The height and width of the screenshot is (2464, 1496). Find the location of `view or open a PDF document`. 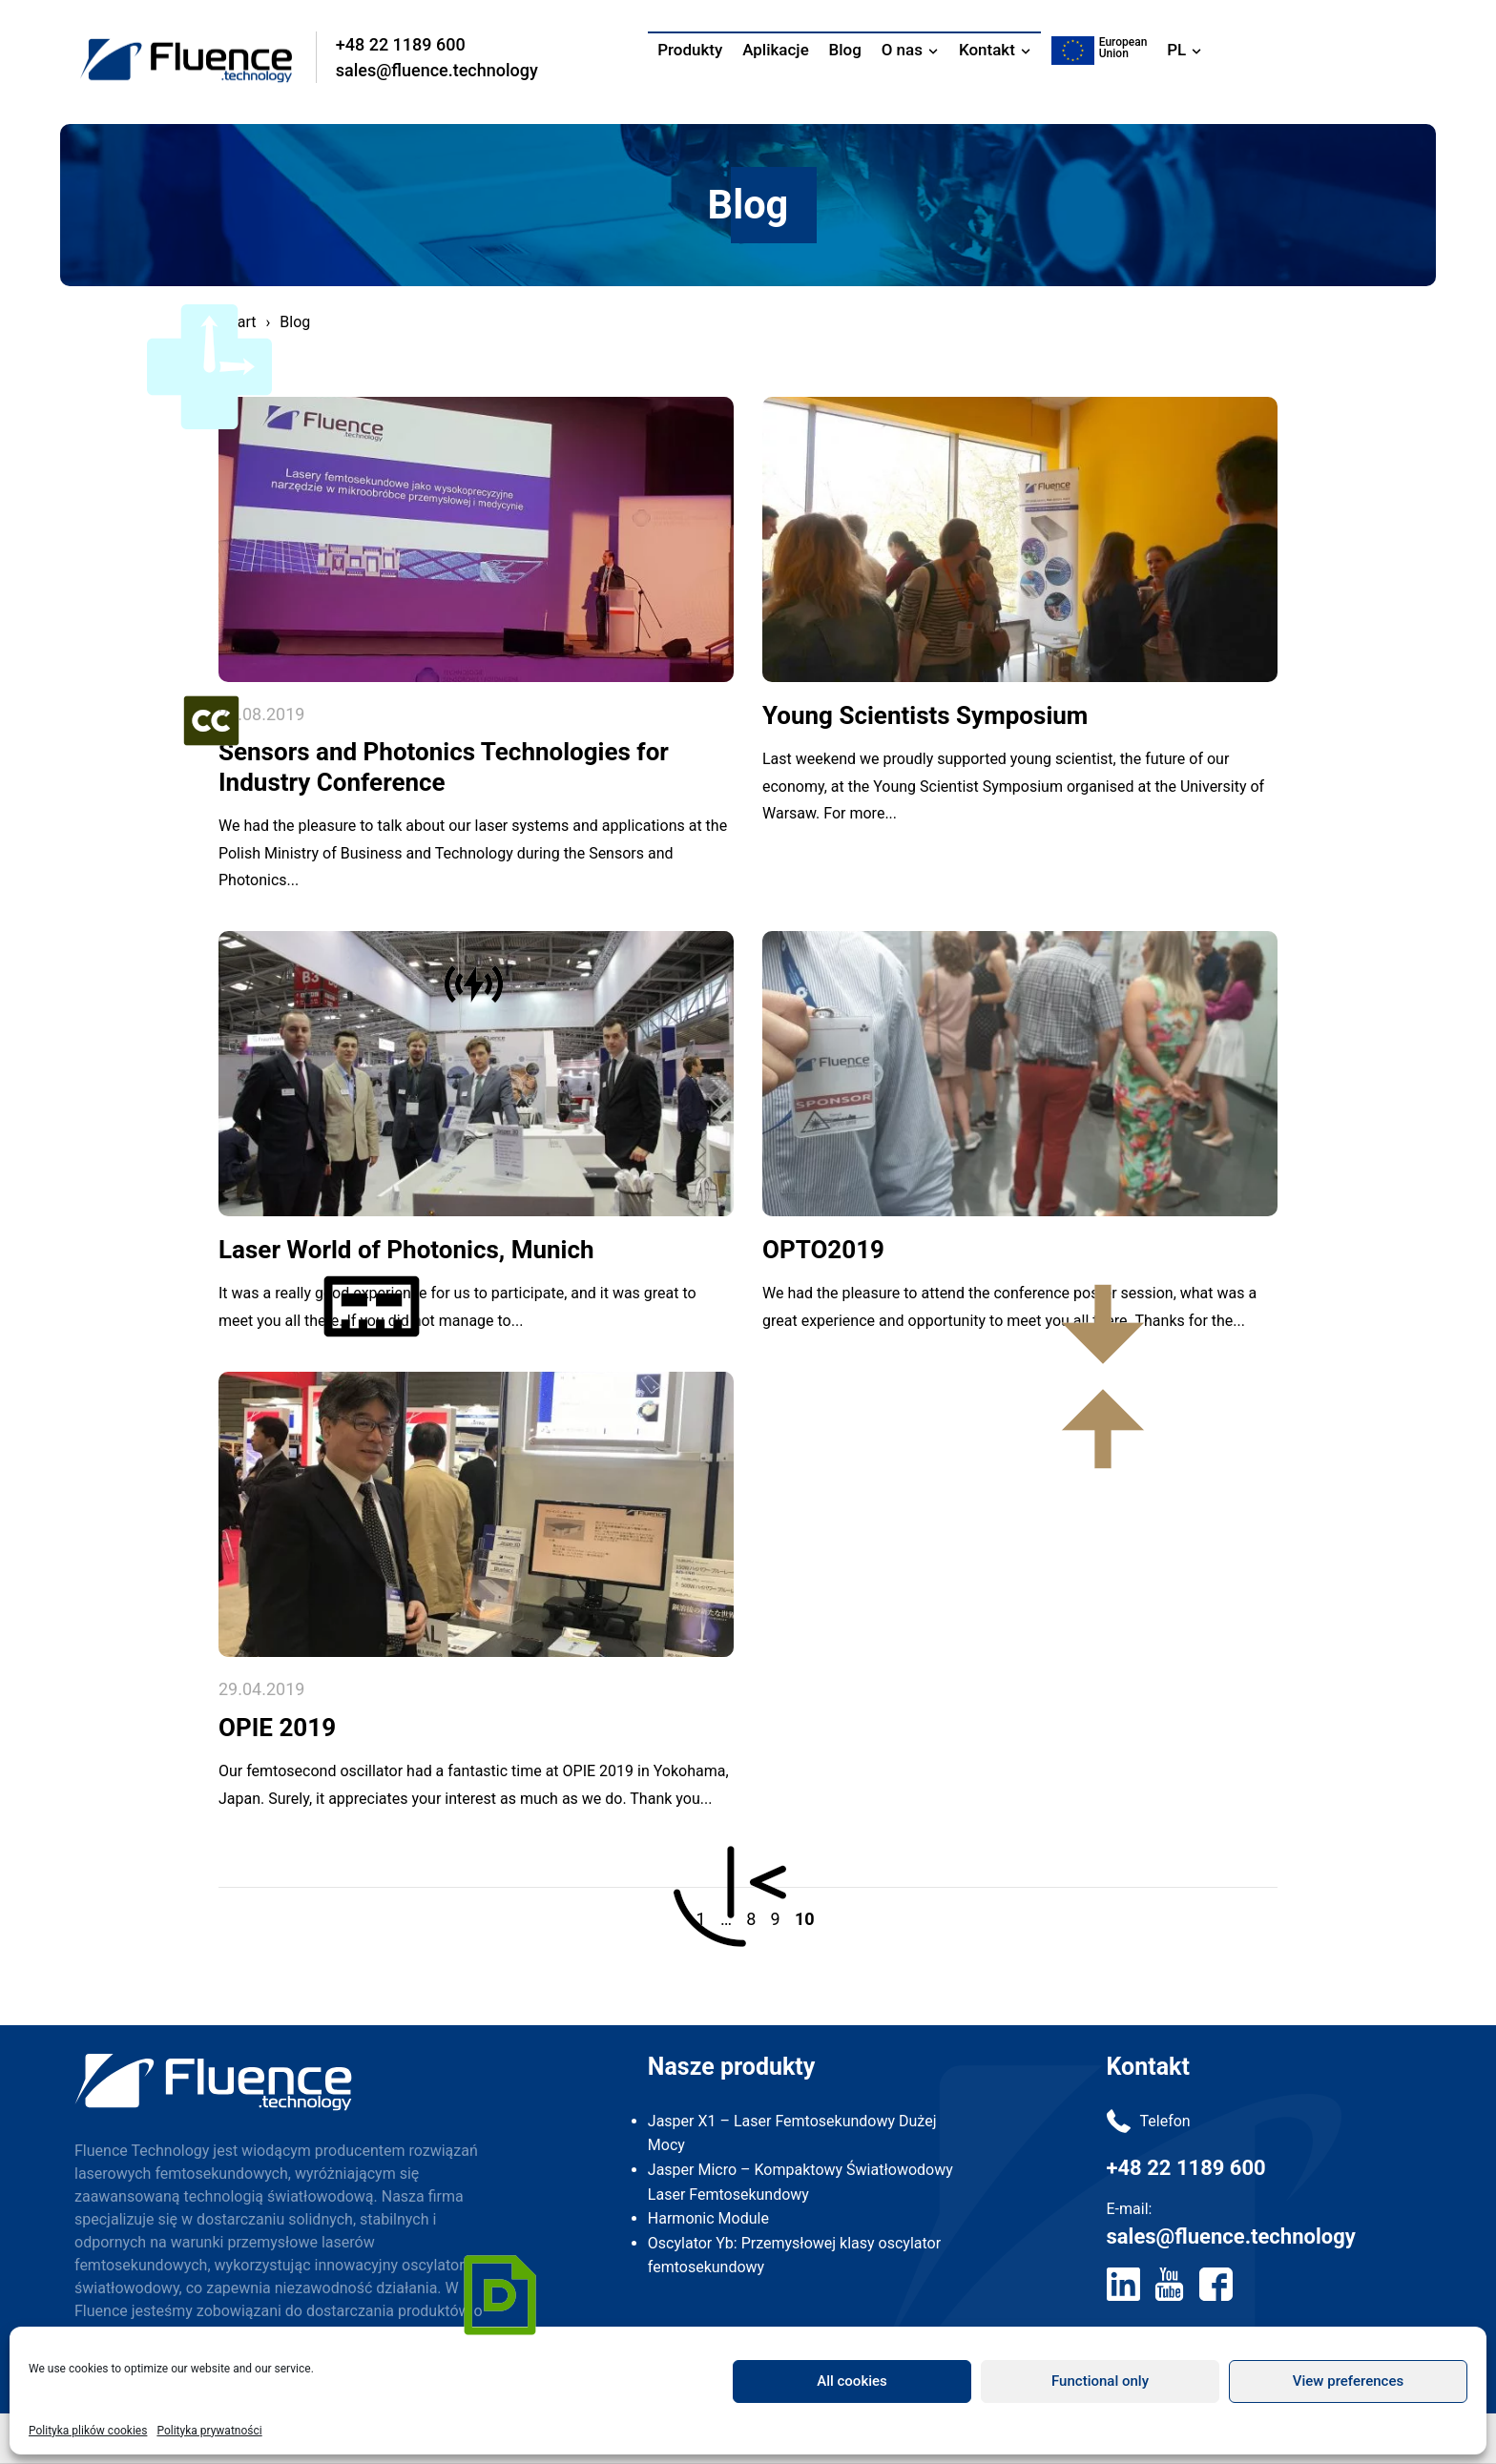

view or open a PDF document is located at coordinates (500, 2295).